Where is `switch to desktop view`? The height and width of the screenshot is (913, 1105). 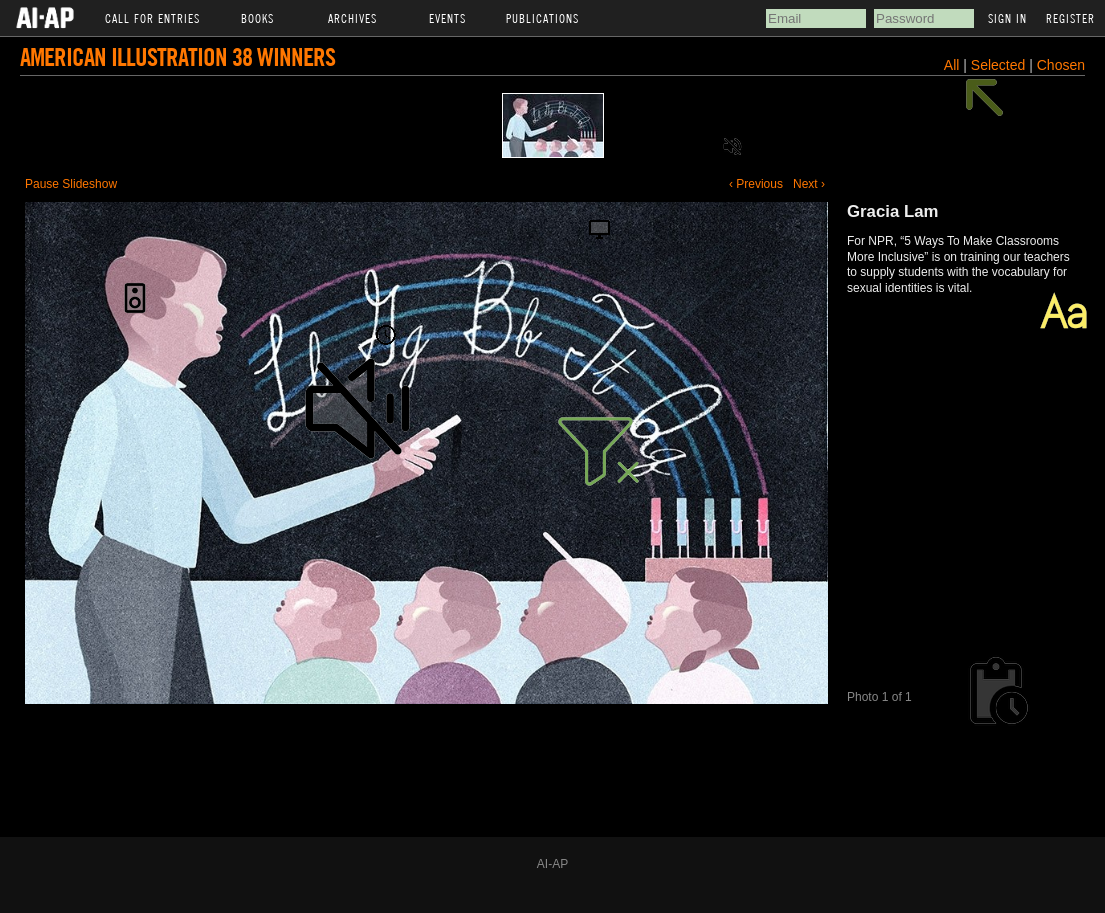 switch to desktop view is located at coordinates (599, 229).